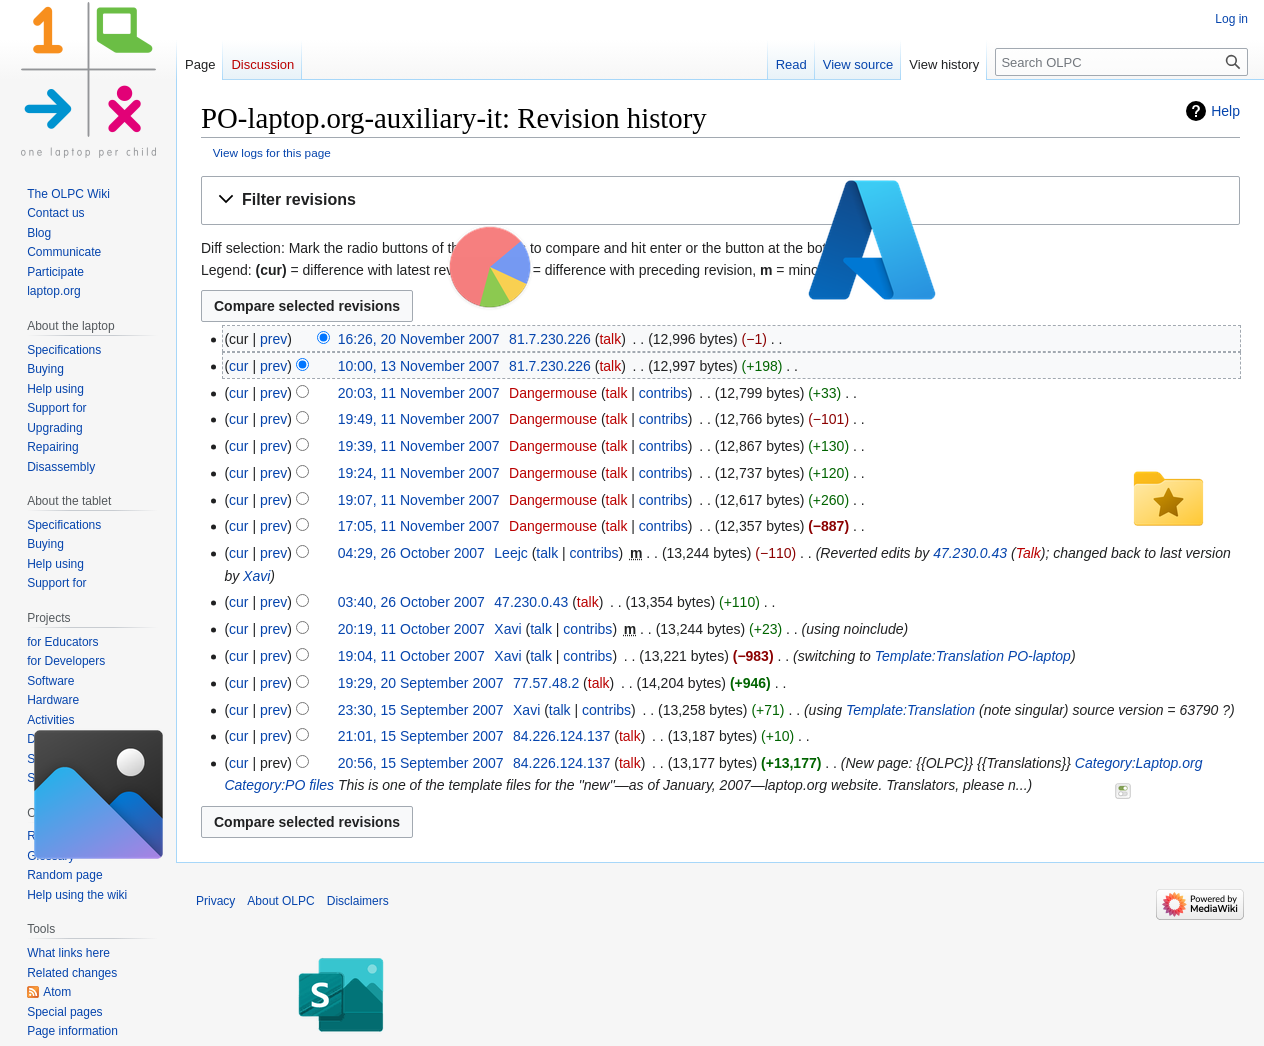  Describe the element at coordinates (1168, 500) in the screenshot. I see `open your favorites folder` at that location.